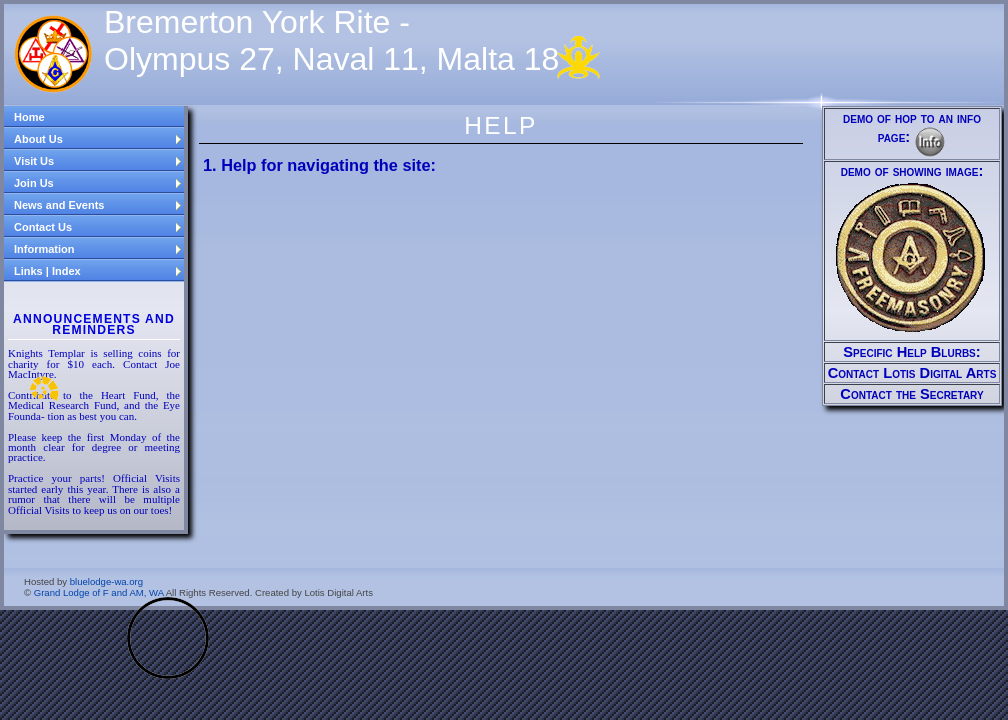 The height and width of the screenshot is (720, 1008). What do you see at coordinates (578, 57) in the screenshot?
I see `abstract game character or creature icon` at bounding box center [578, 57].